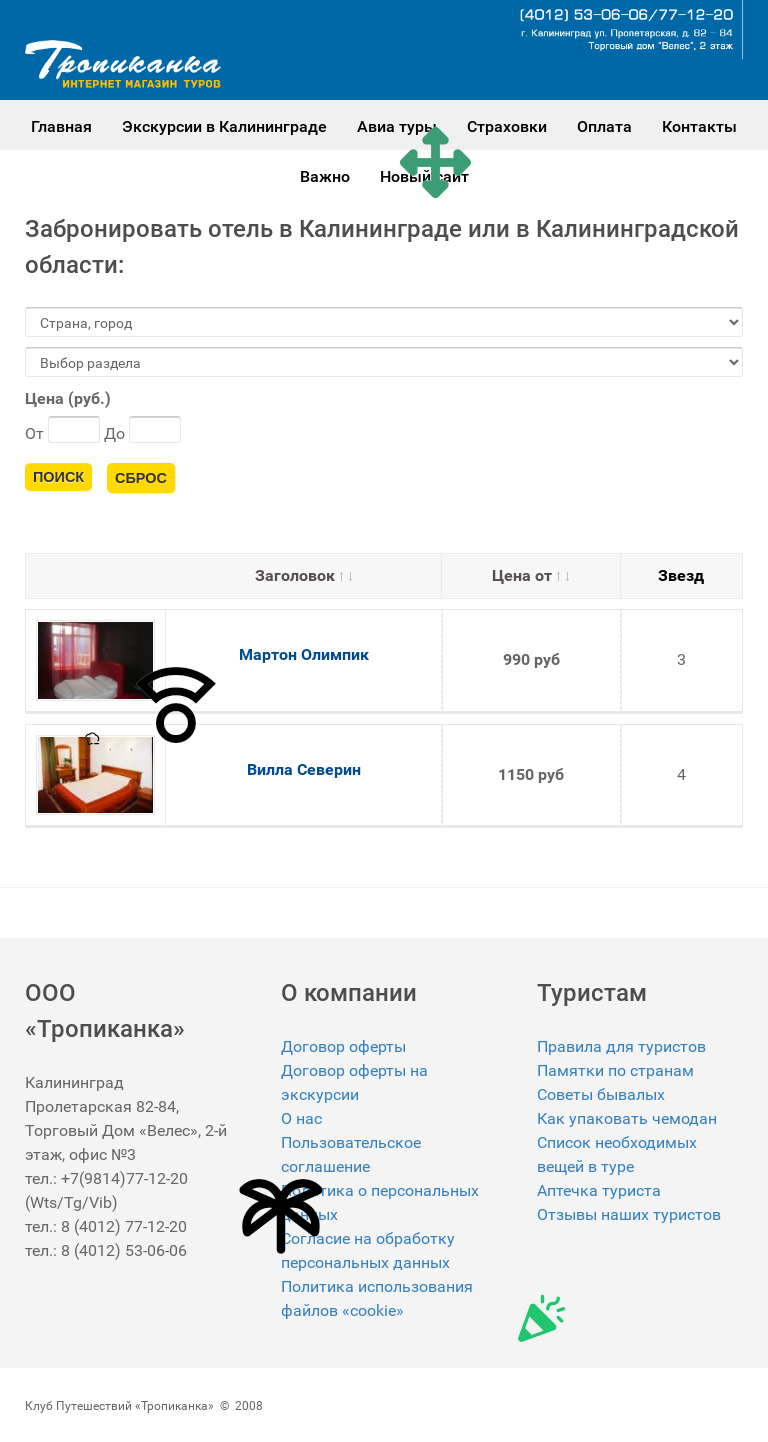  I want to click on move or drag an element freely, so click(435, 162).